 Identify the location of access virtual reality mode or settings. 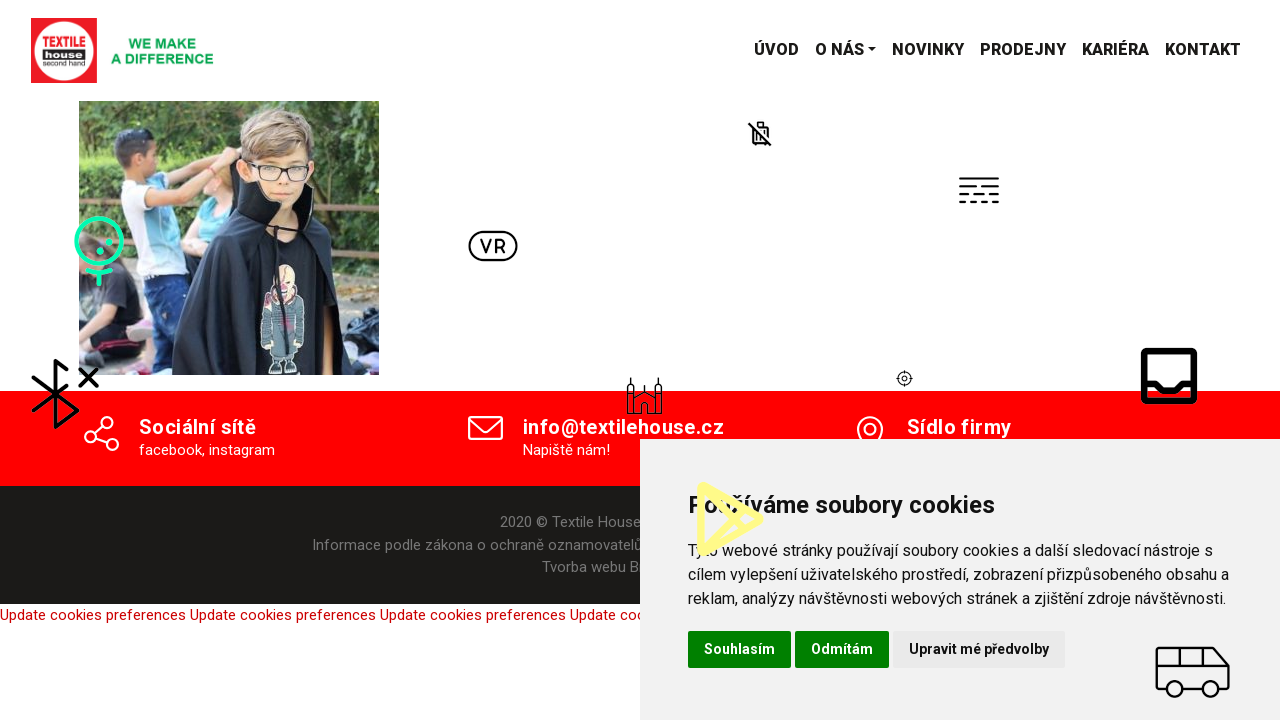
(493, 246).